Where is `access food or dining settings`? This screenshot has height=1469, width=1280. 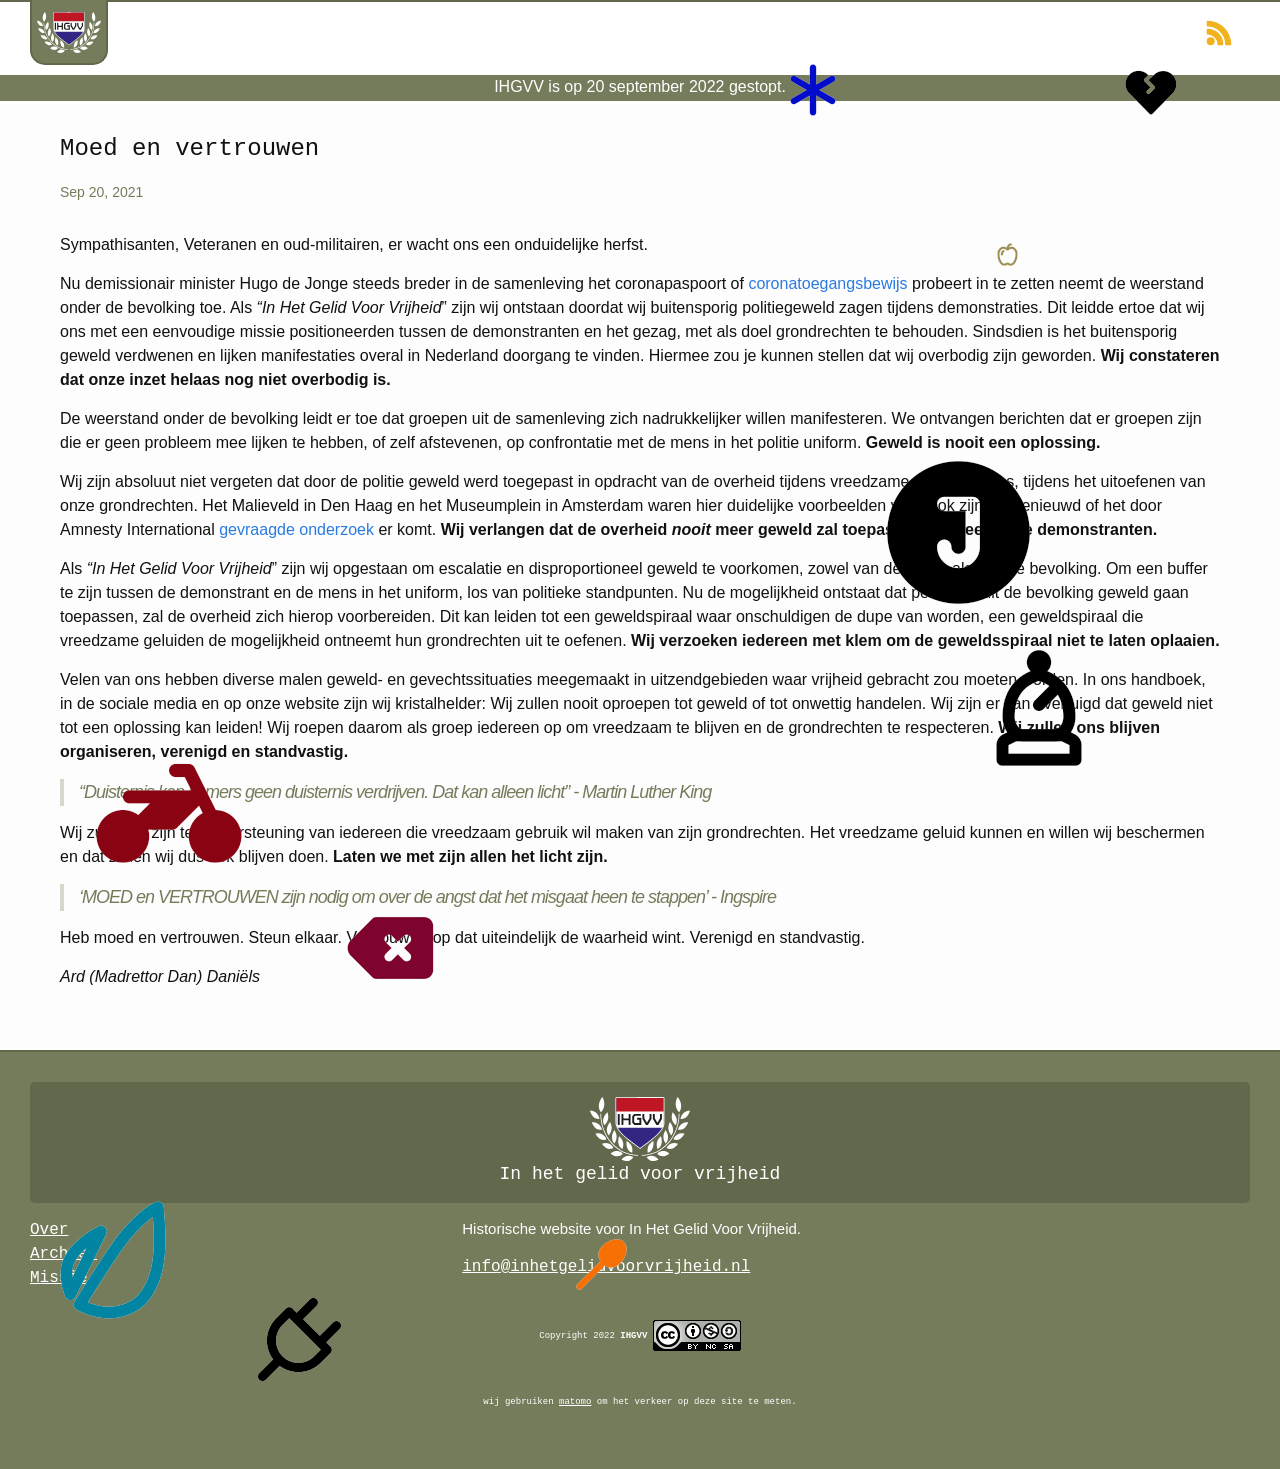
access food or dining settings is located at coordinates (601, 1264).